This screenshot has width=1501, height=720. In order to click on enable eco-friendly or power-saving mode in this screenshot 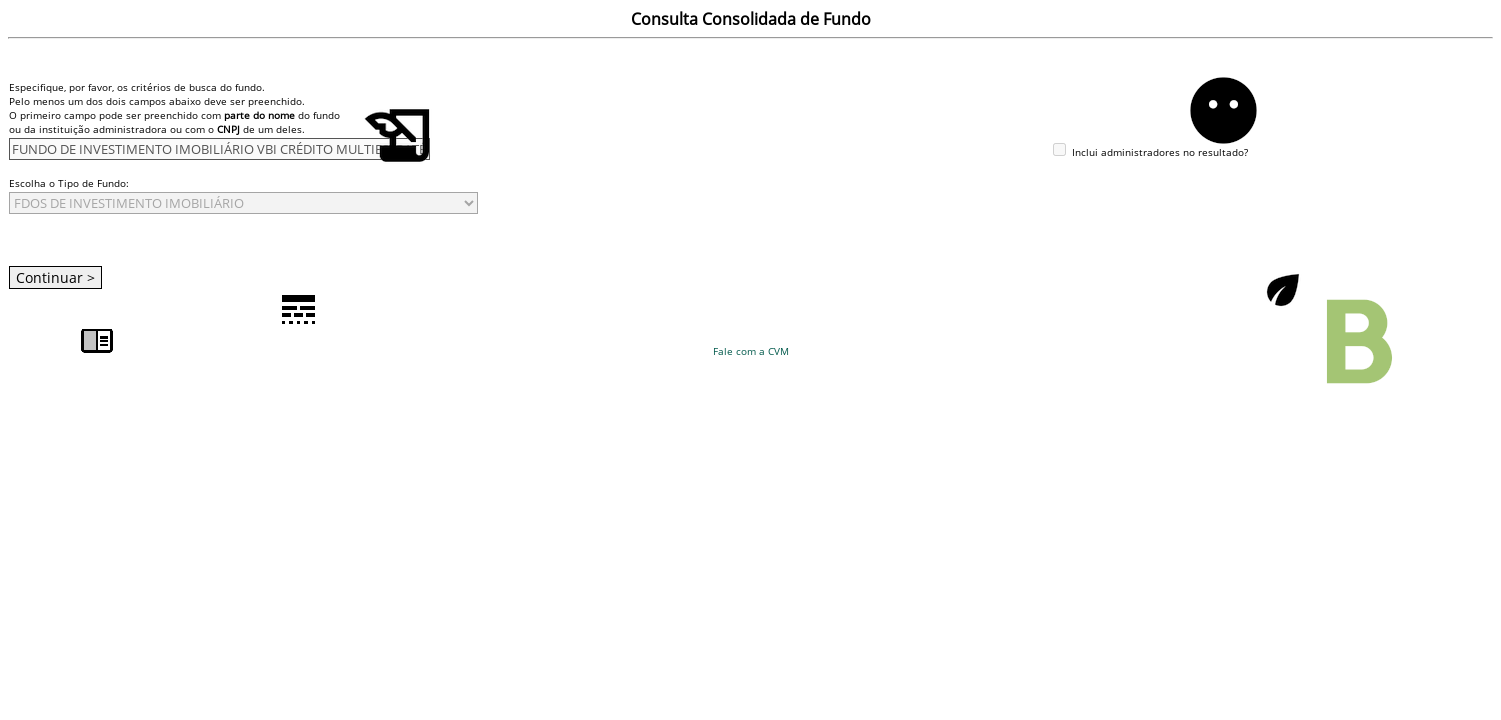, I will do `click(1283, 290)`.